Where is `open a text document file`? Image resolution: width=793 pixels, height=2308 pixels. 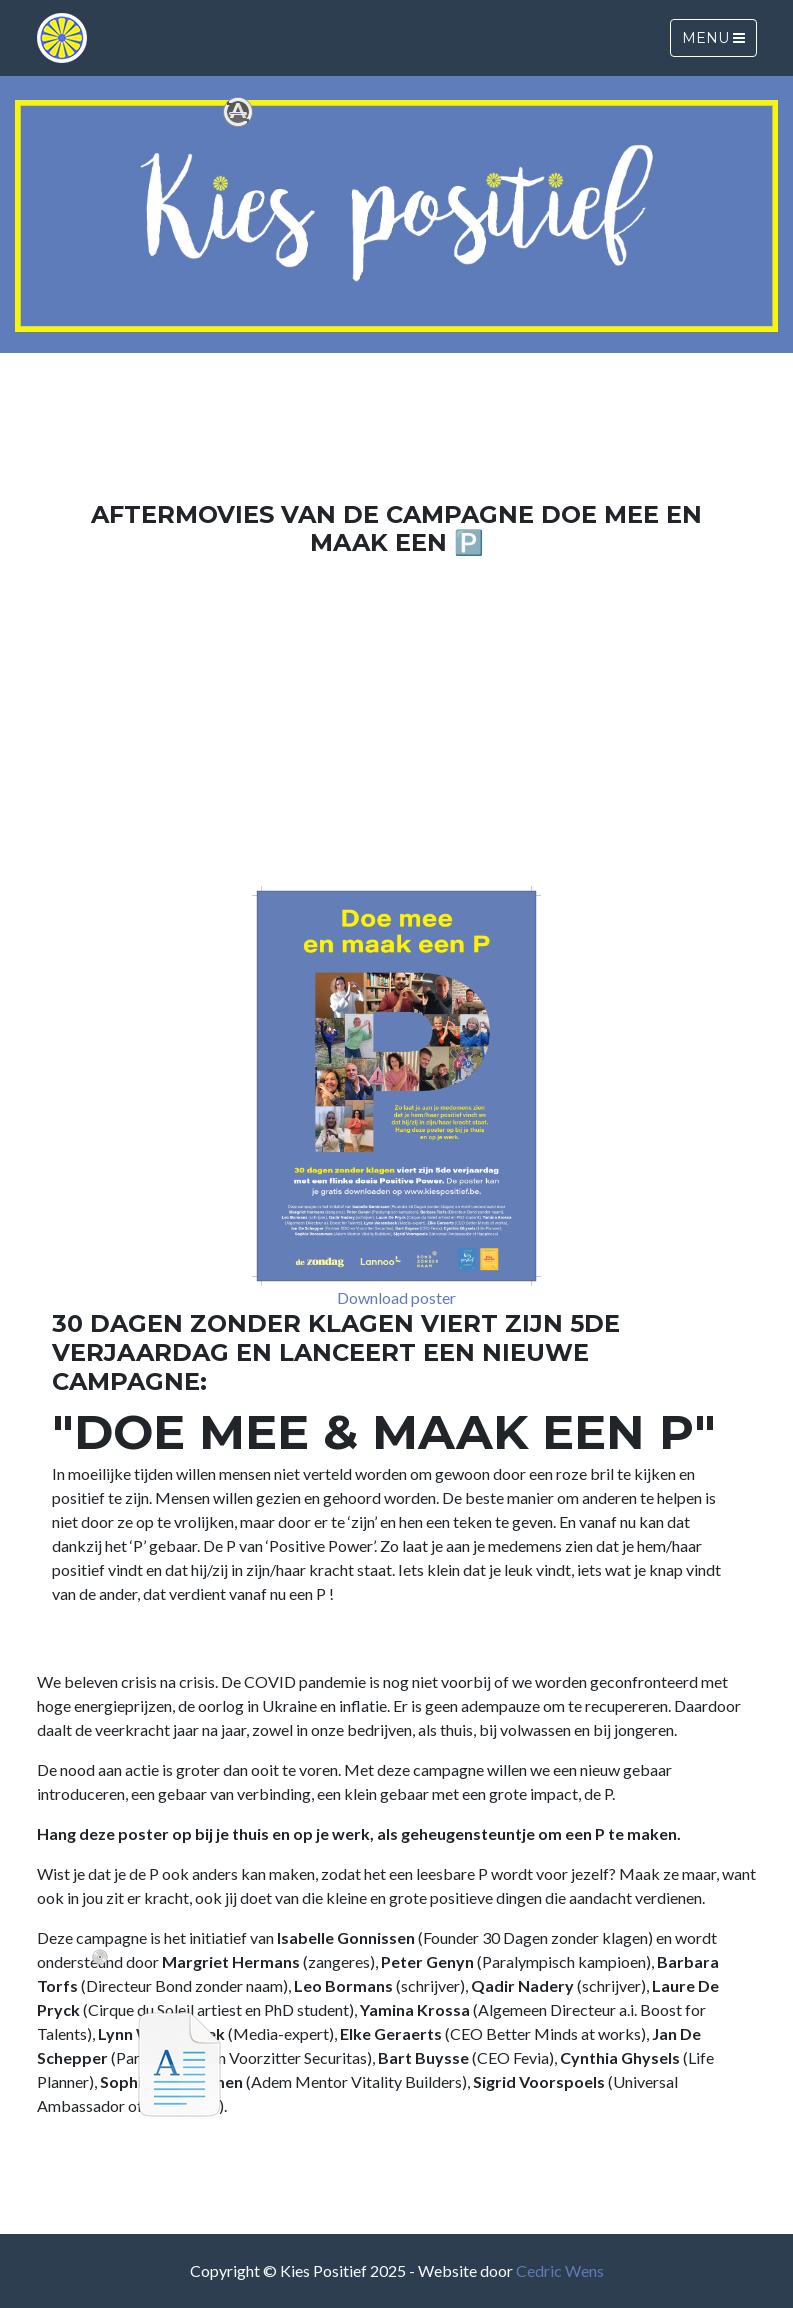
open a text document file is located at coordinates (179, 2064).